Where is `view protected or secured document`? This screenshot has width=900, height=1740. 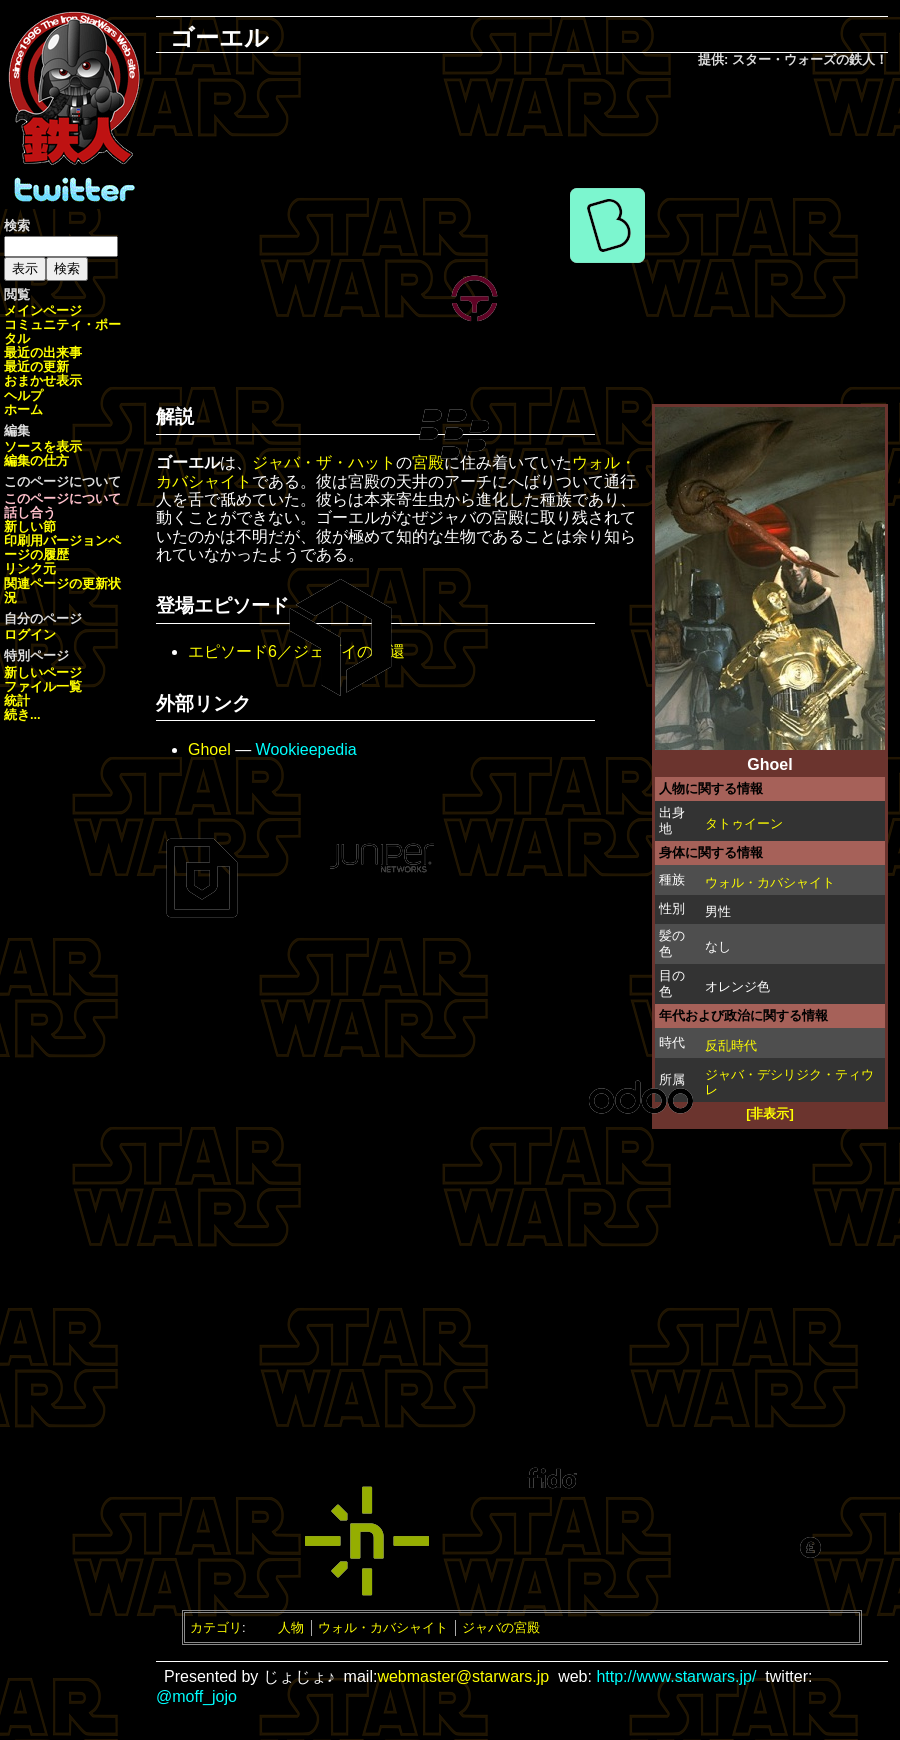 view protected or secured document is located at coordinates (202, 878).